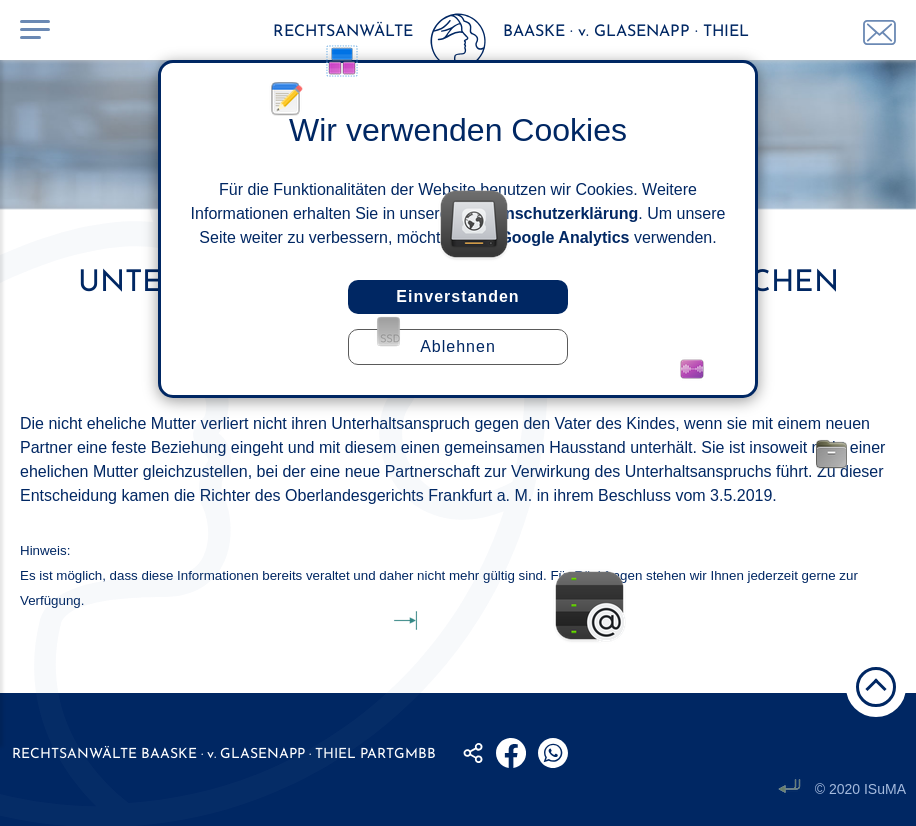 This screenshot has width=916, height=826. I want to click on open the file manager, so click(831, 453).